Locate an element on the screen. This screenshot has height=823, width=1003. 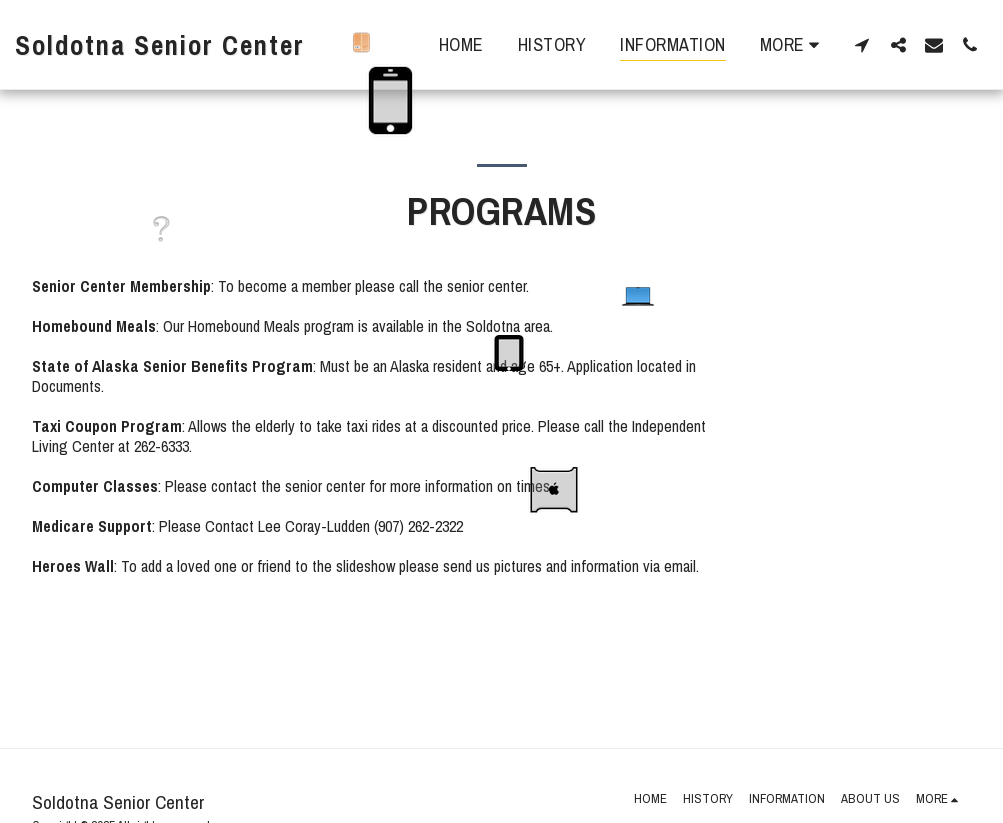
macbook pro 14-inch device icon is located at coordinates (638, 294).